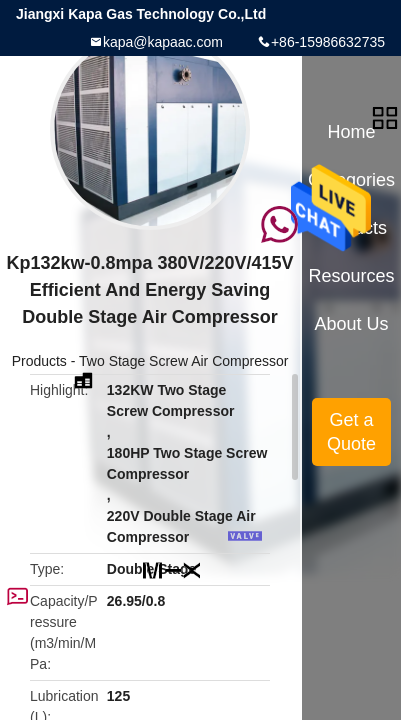  Describe the element at coordinates (245, 536) in the screenshot. I see `valve corporation logo` at that location.